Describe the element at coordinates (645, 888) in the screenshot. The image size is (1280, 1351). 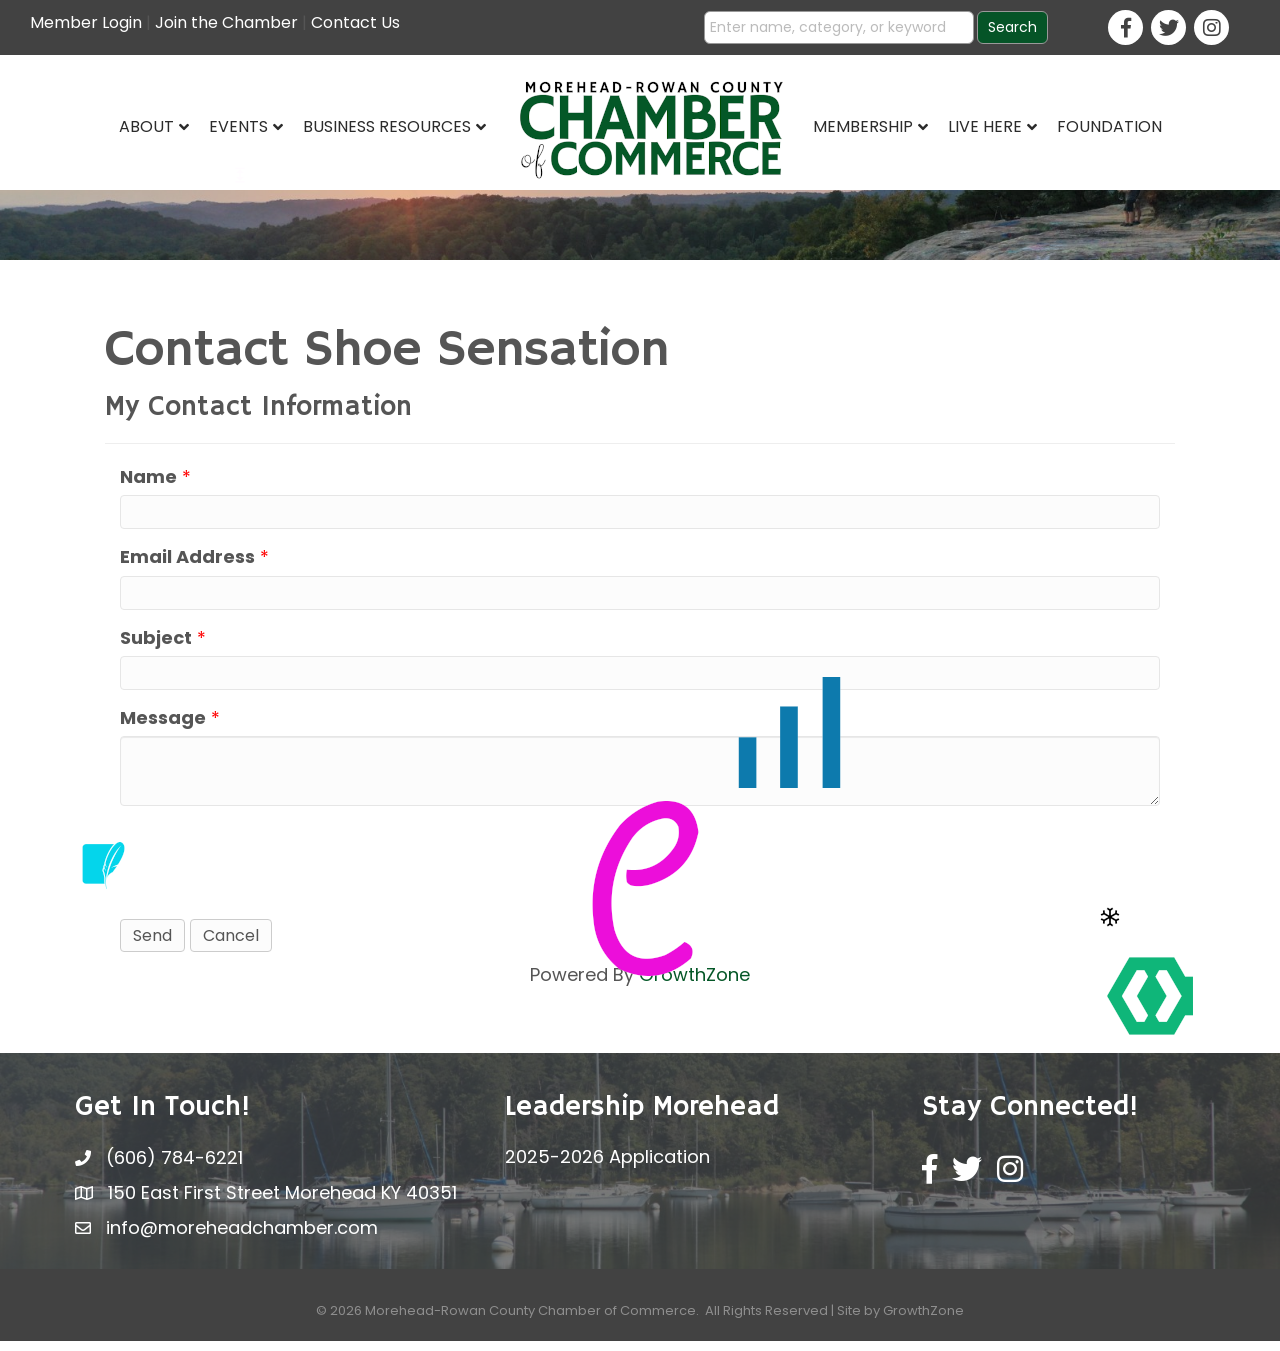
I see `open calibre-web ebook management app` at that location.